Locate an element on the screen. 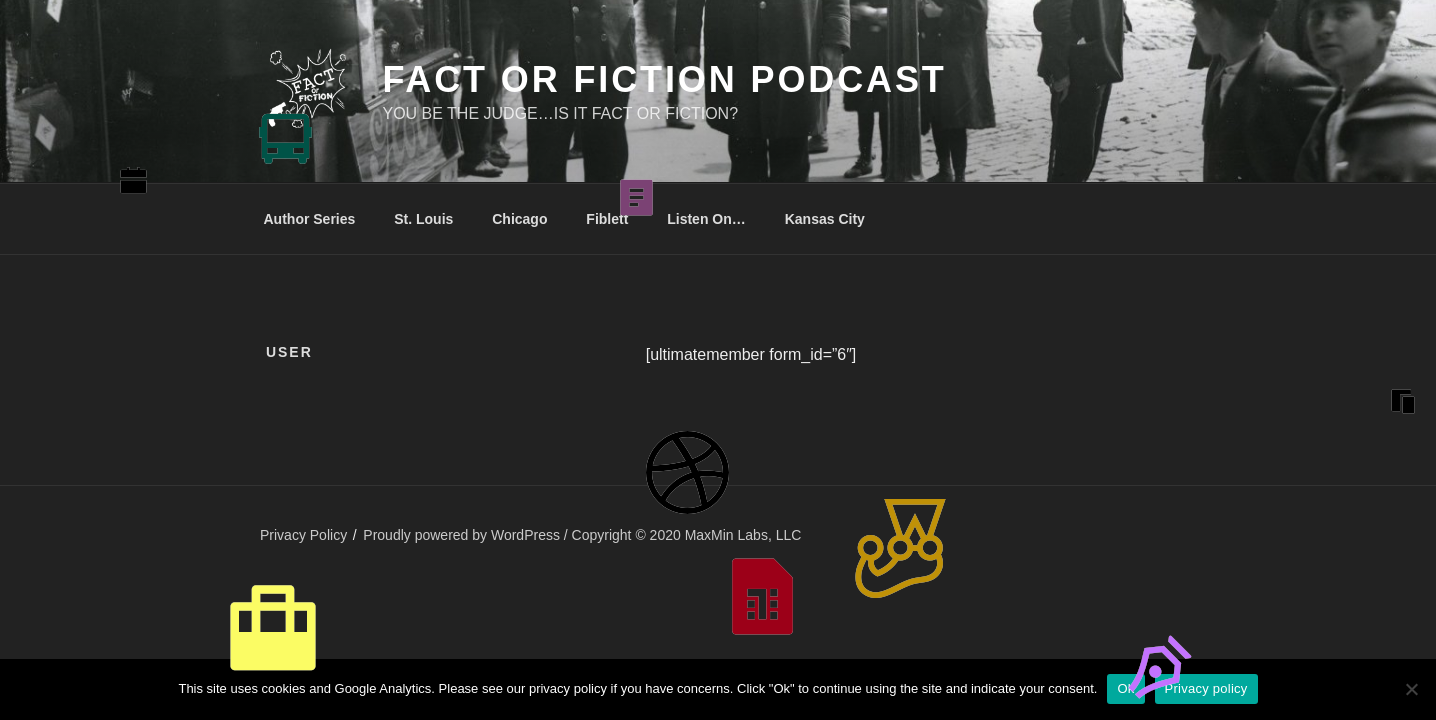 This screenshot has width=1436, height=720. view public transit options is located at coordinates (285, 137).